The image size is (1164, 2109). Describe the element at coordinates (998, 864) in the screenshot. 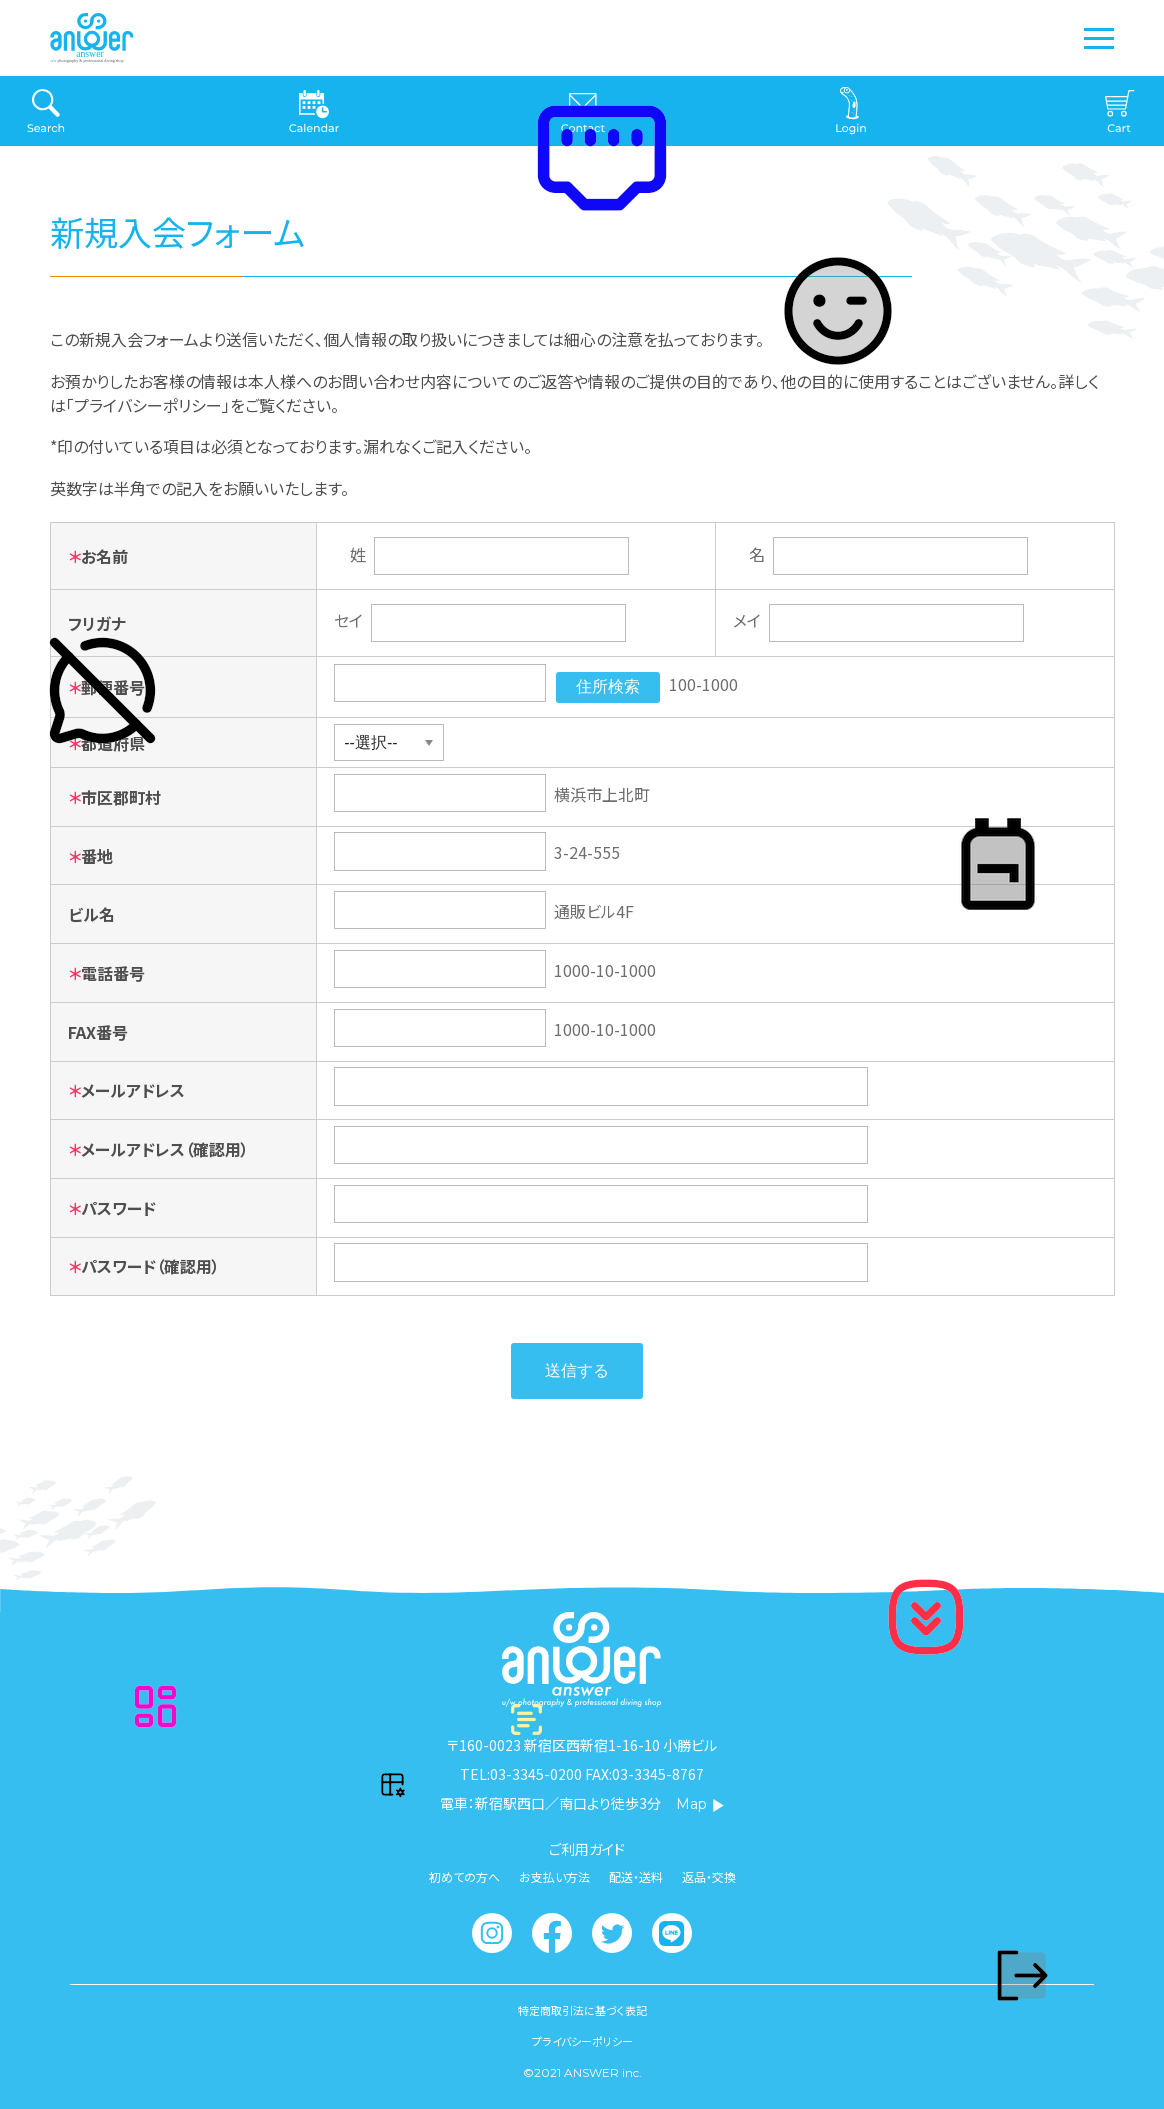

I see `access your backpack or inventory` at that location.